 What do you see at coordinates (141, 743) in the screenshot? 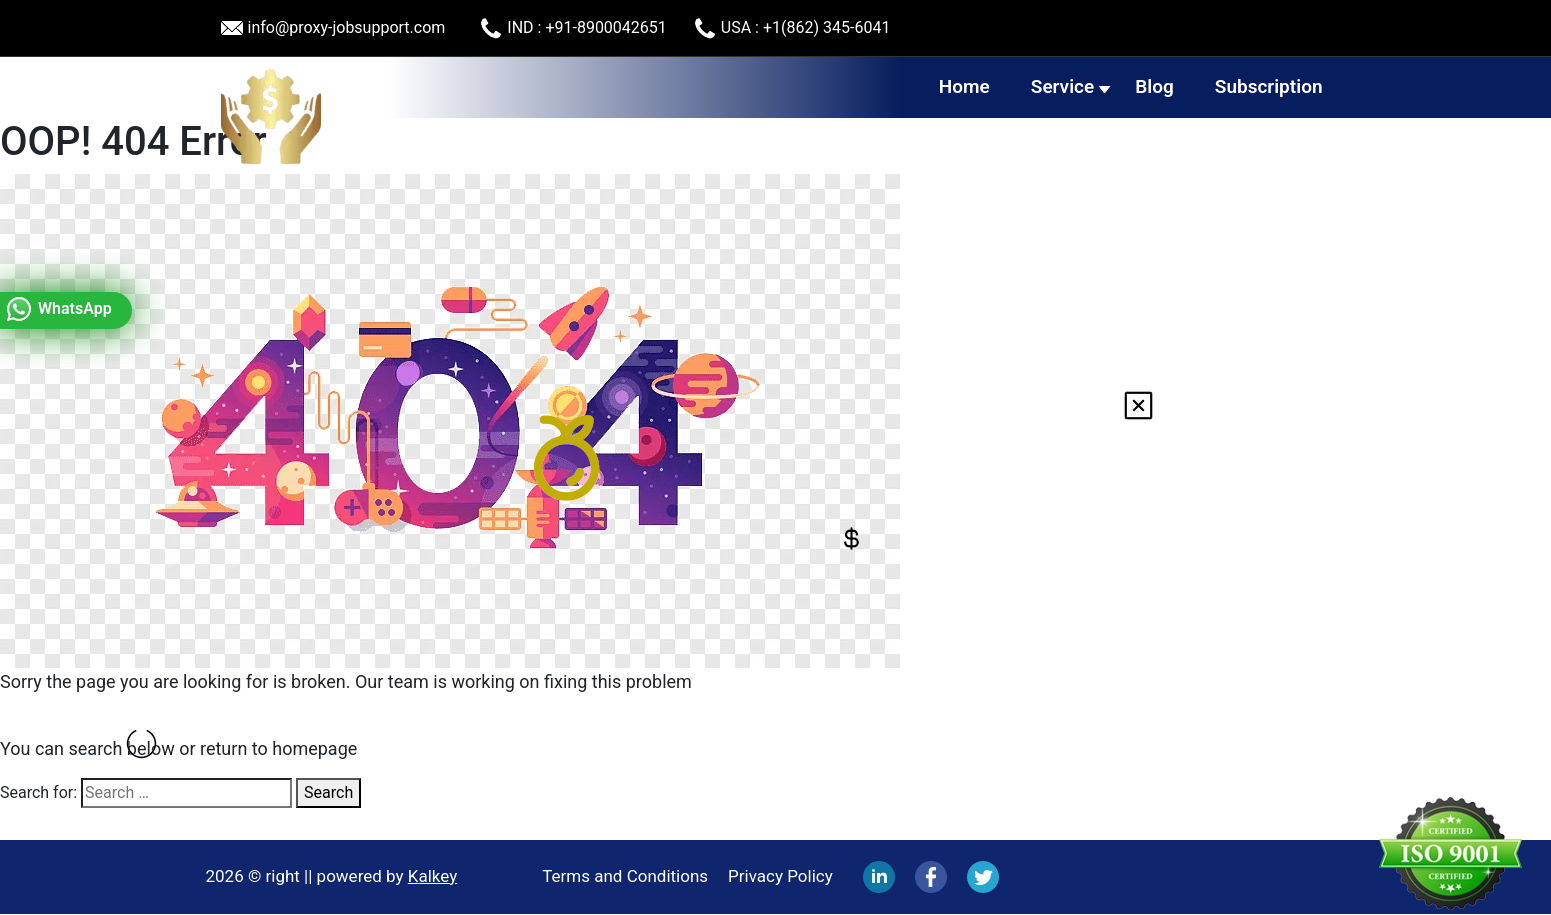
I see `loading or processing in progress` at bounding box center [141, 743].